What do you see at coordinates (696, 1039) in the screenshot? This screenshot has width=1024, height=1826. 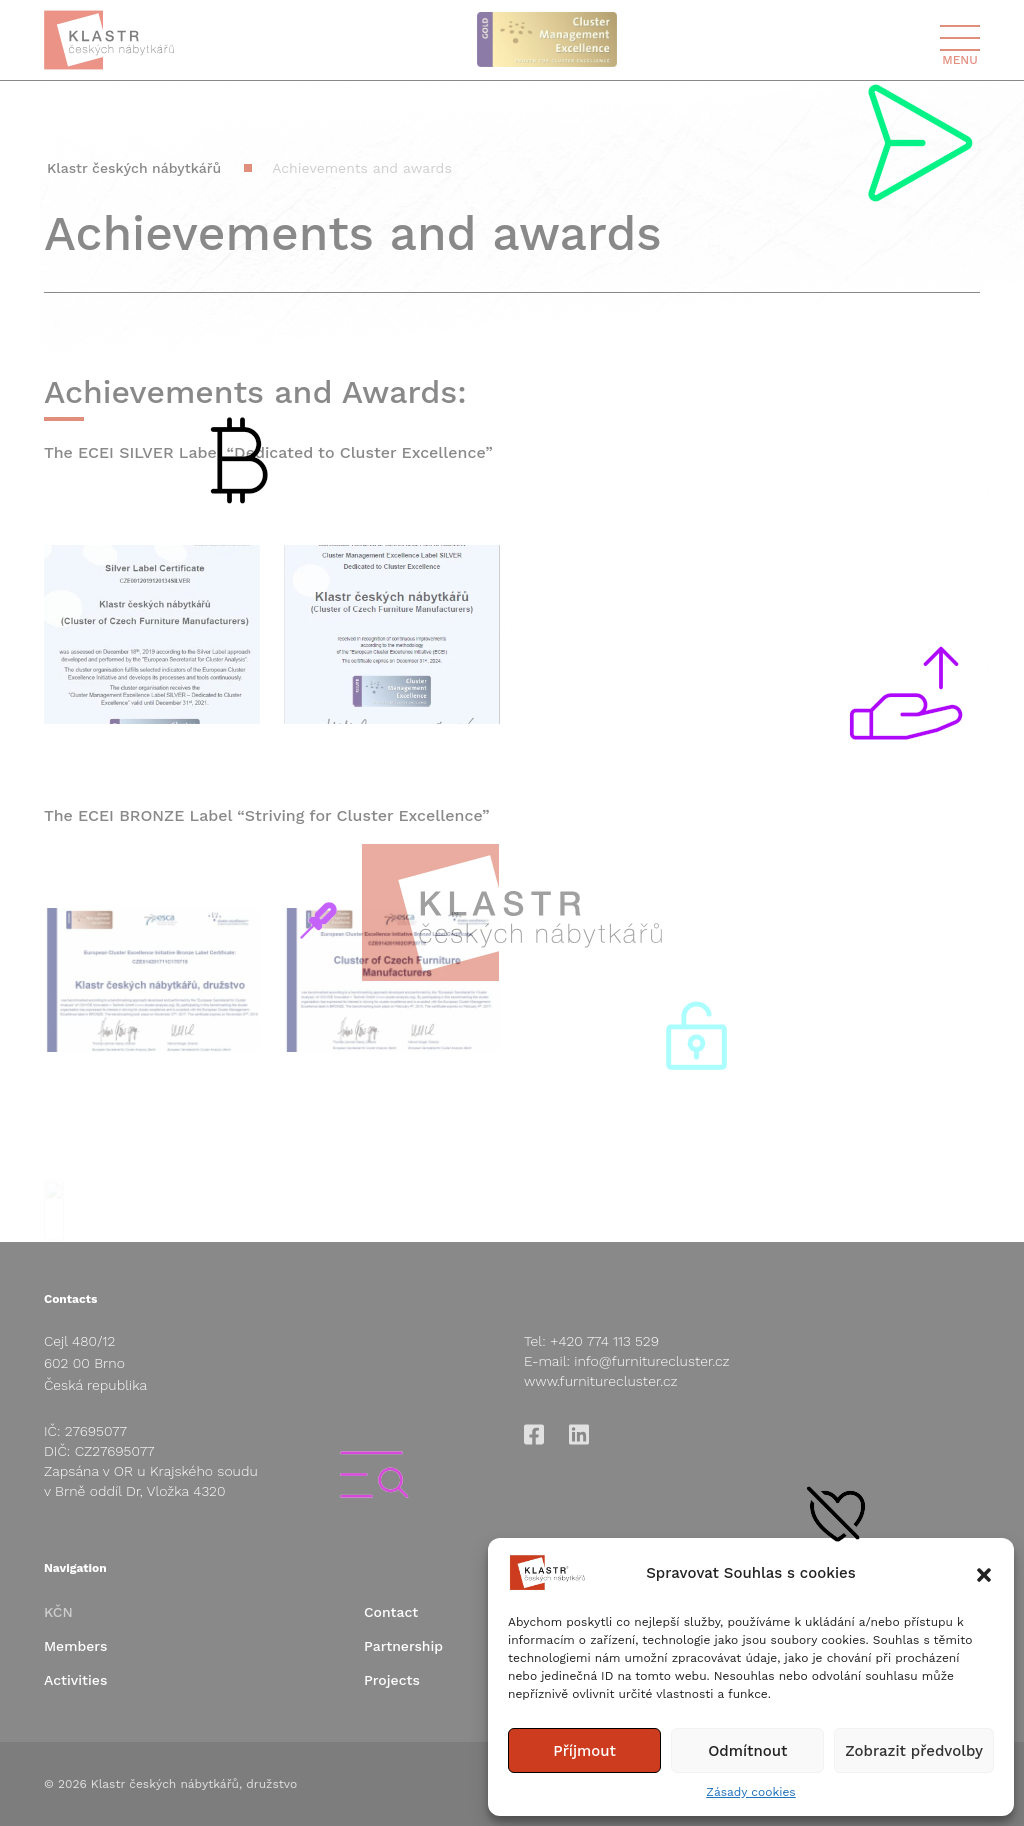 I see `unlock with key or password` at bounding box center [696, 1039].